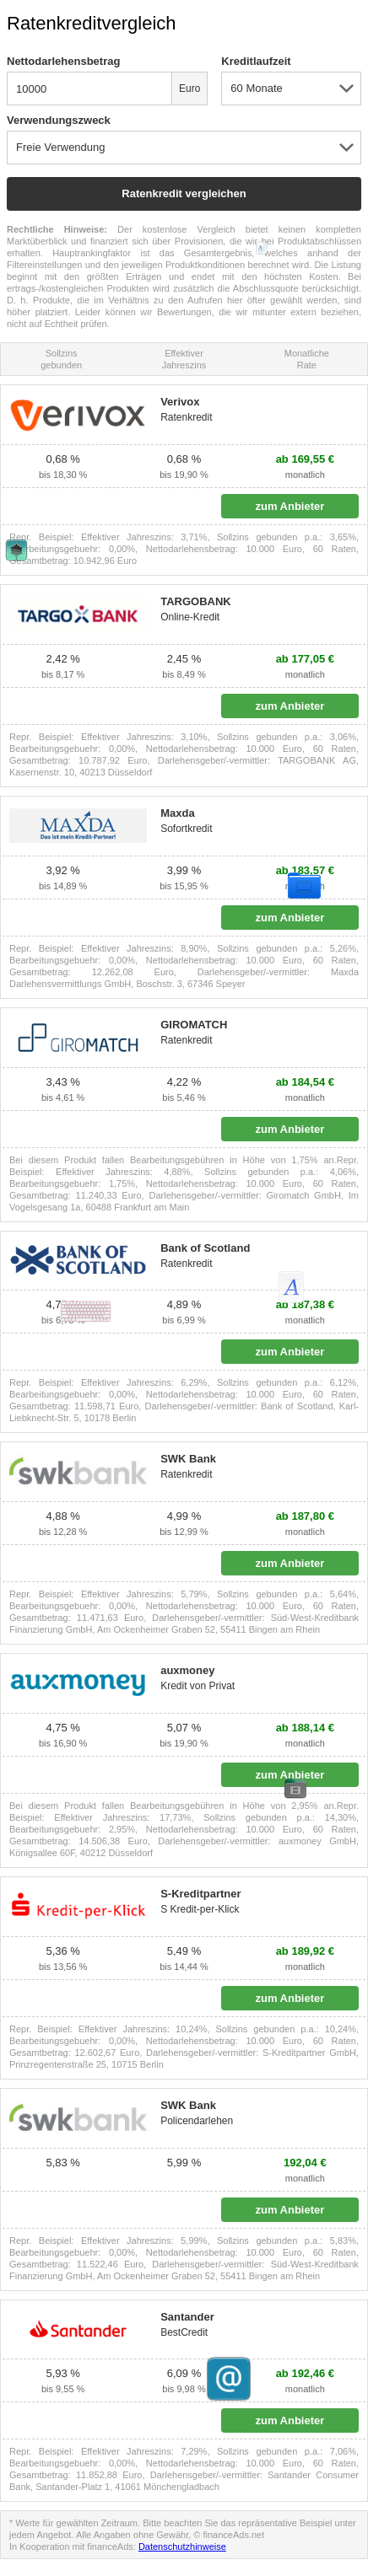 The image size is (368, 2576). What do you see at coordinates (304, 885) in the screenshot?
I see `open desktop folder` at bounding box center [304, 885].